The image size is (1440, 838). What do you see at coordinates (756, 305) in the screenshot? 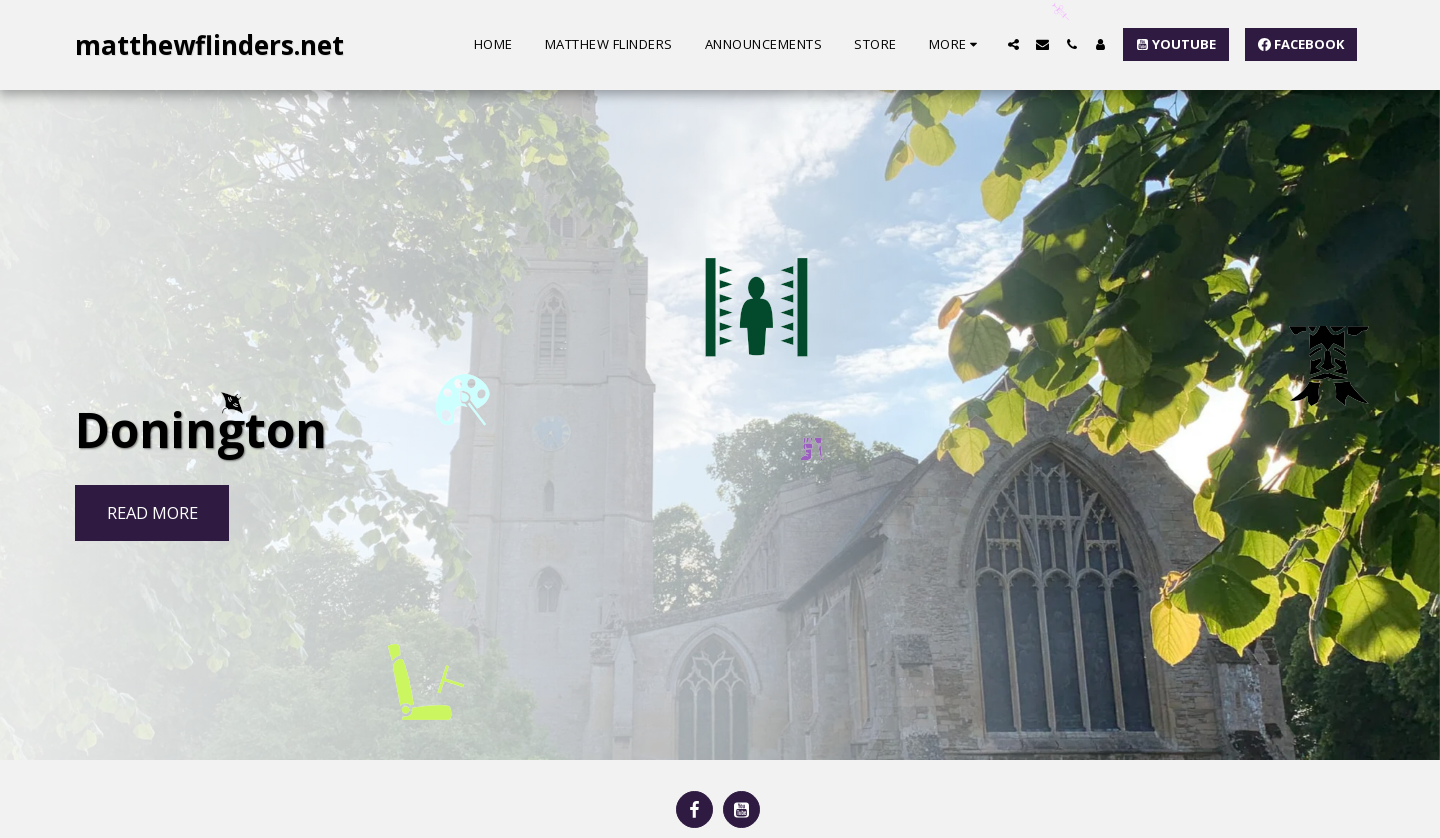
I see `indicates a trap or hazard zone in a game` at bounding box center [756, 305].